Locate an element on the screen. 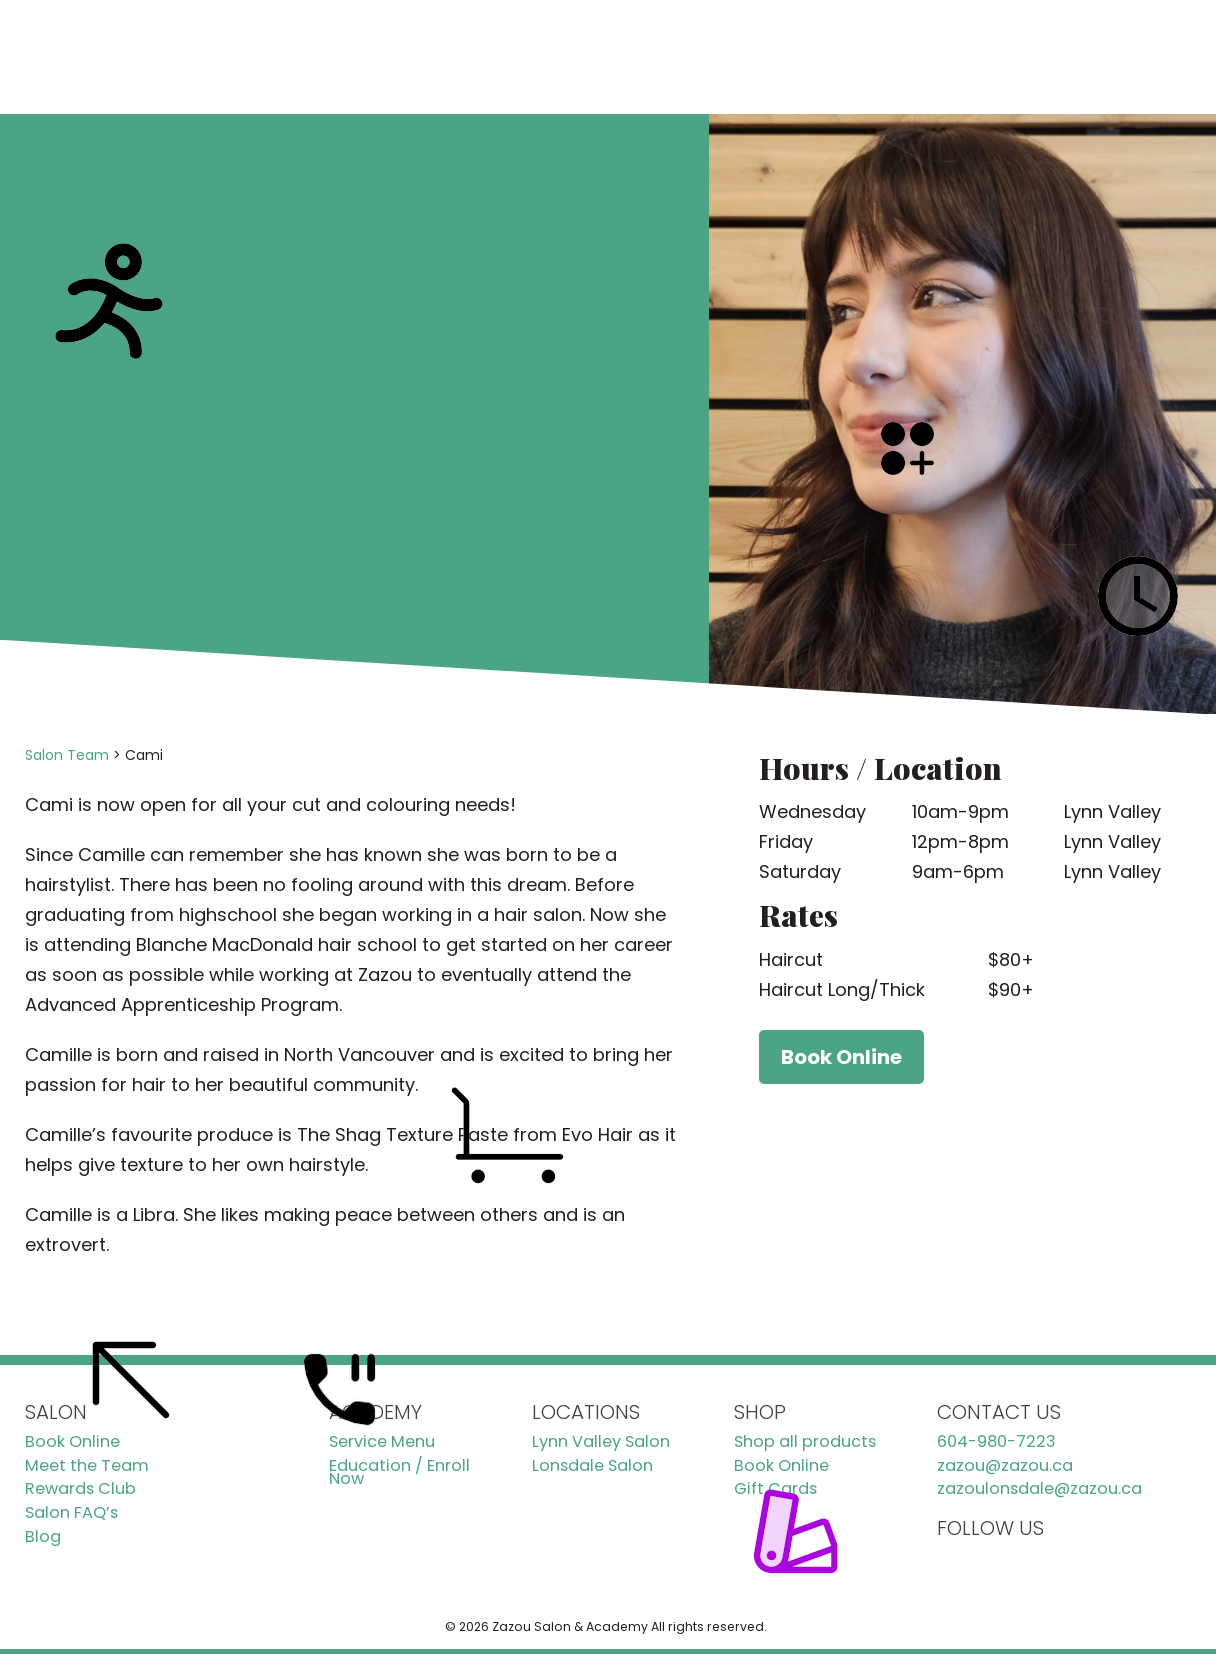  view time or clock settings is located at coordinates (1138, 596).